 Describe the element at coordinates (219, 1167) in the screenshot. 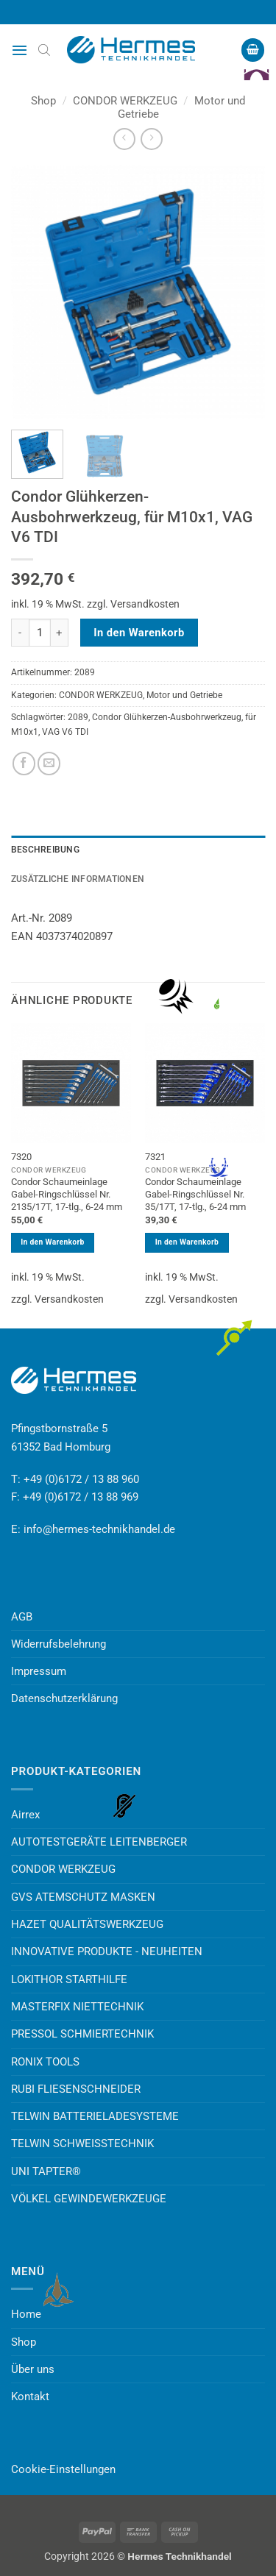

I see `activate whirlwind or spinning attack ability` at that location.